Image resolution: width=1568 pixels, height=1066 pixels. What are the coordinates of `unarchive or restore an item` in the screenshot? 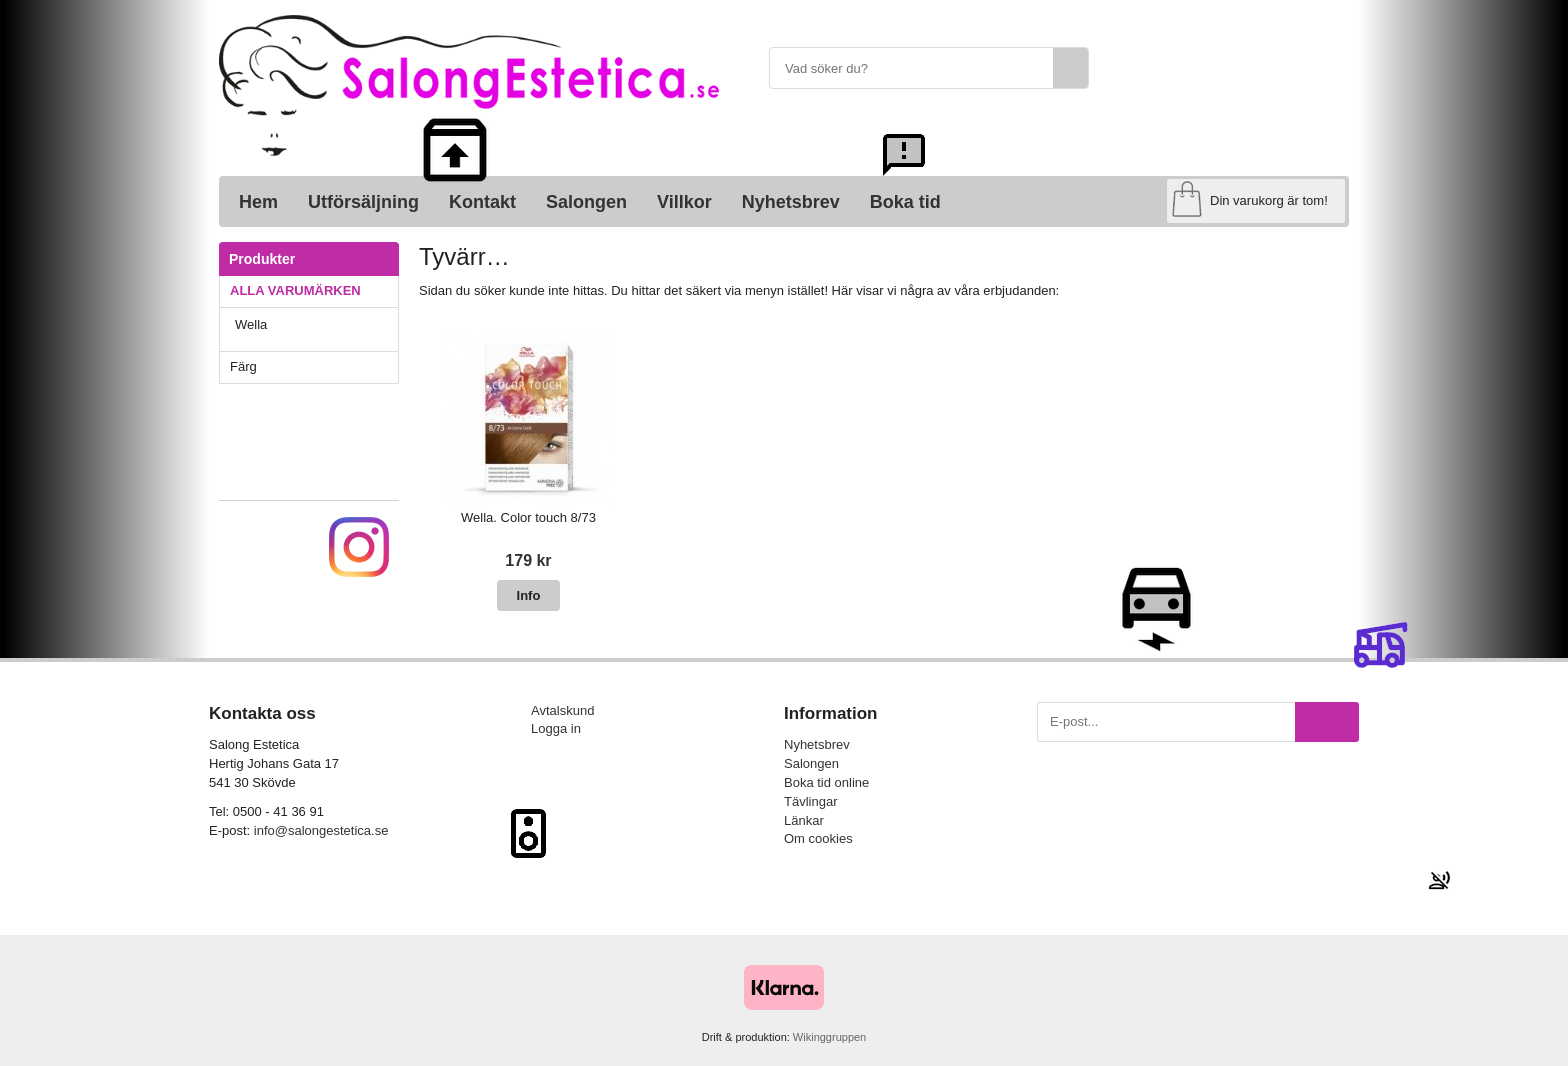 It's located at (455, 150).